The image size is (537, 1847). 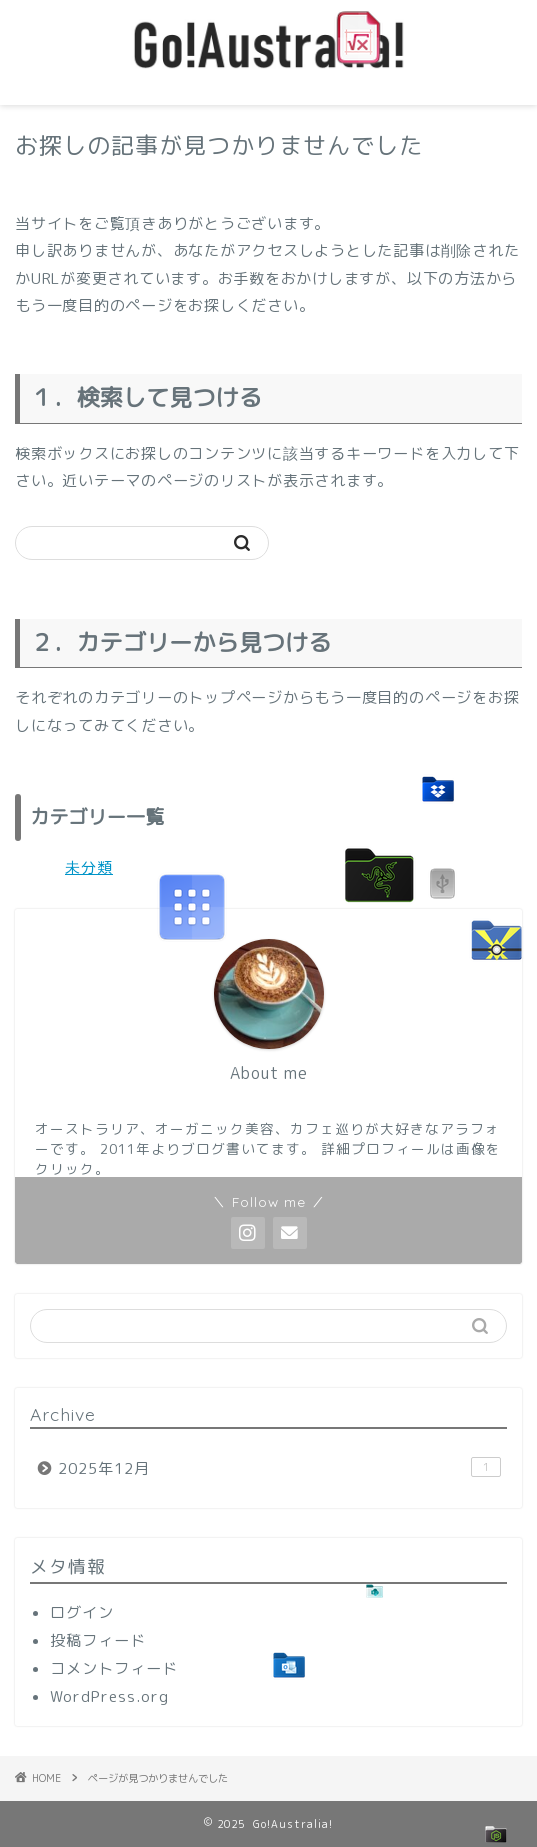 I want to click on access connected USB storage device, so click(x=442, y=883).